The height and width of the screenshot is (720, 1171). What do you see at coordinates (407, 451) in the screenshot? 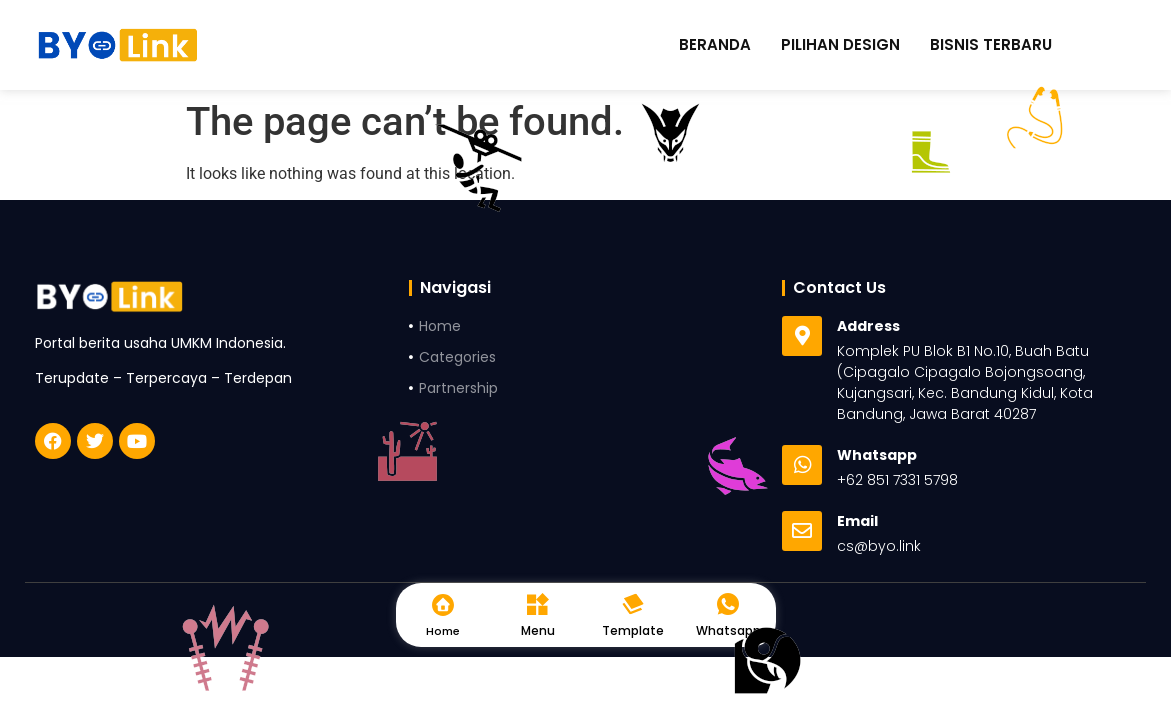
I see `indicates desert or arid climate zone` at bounding box center [407, 451].